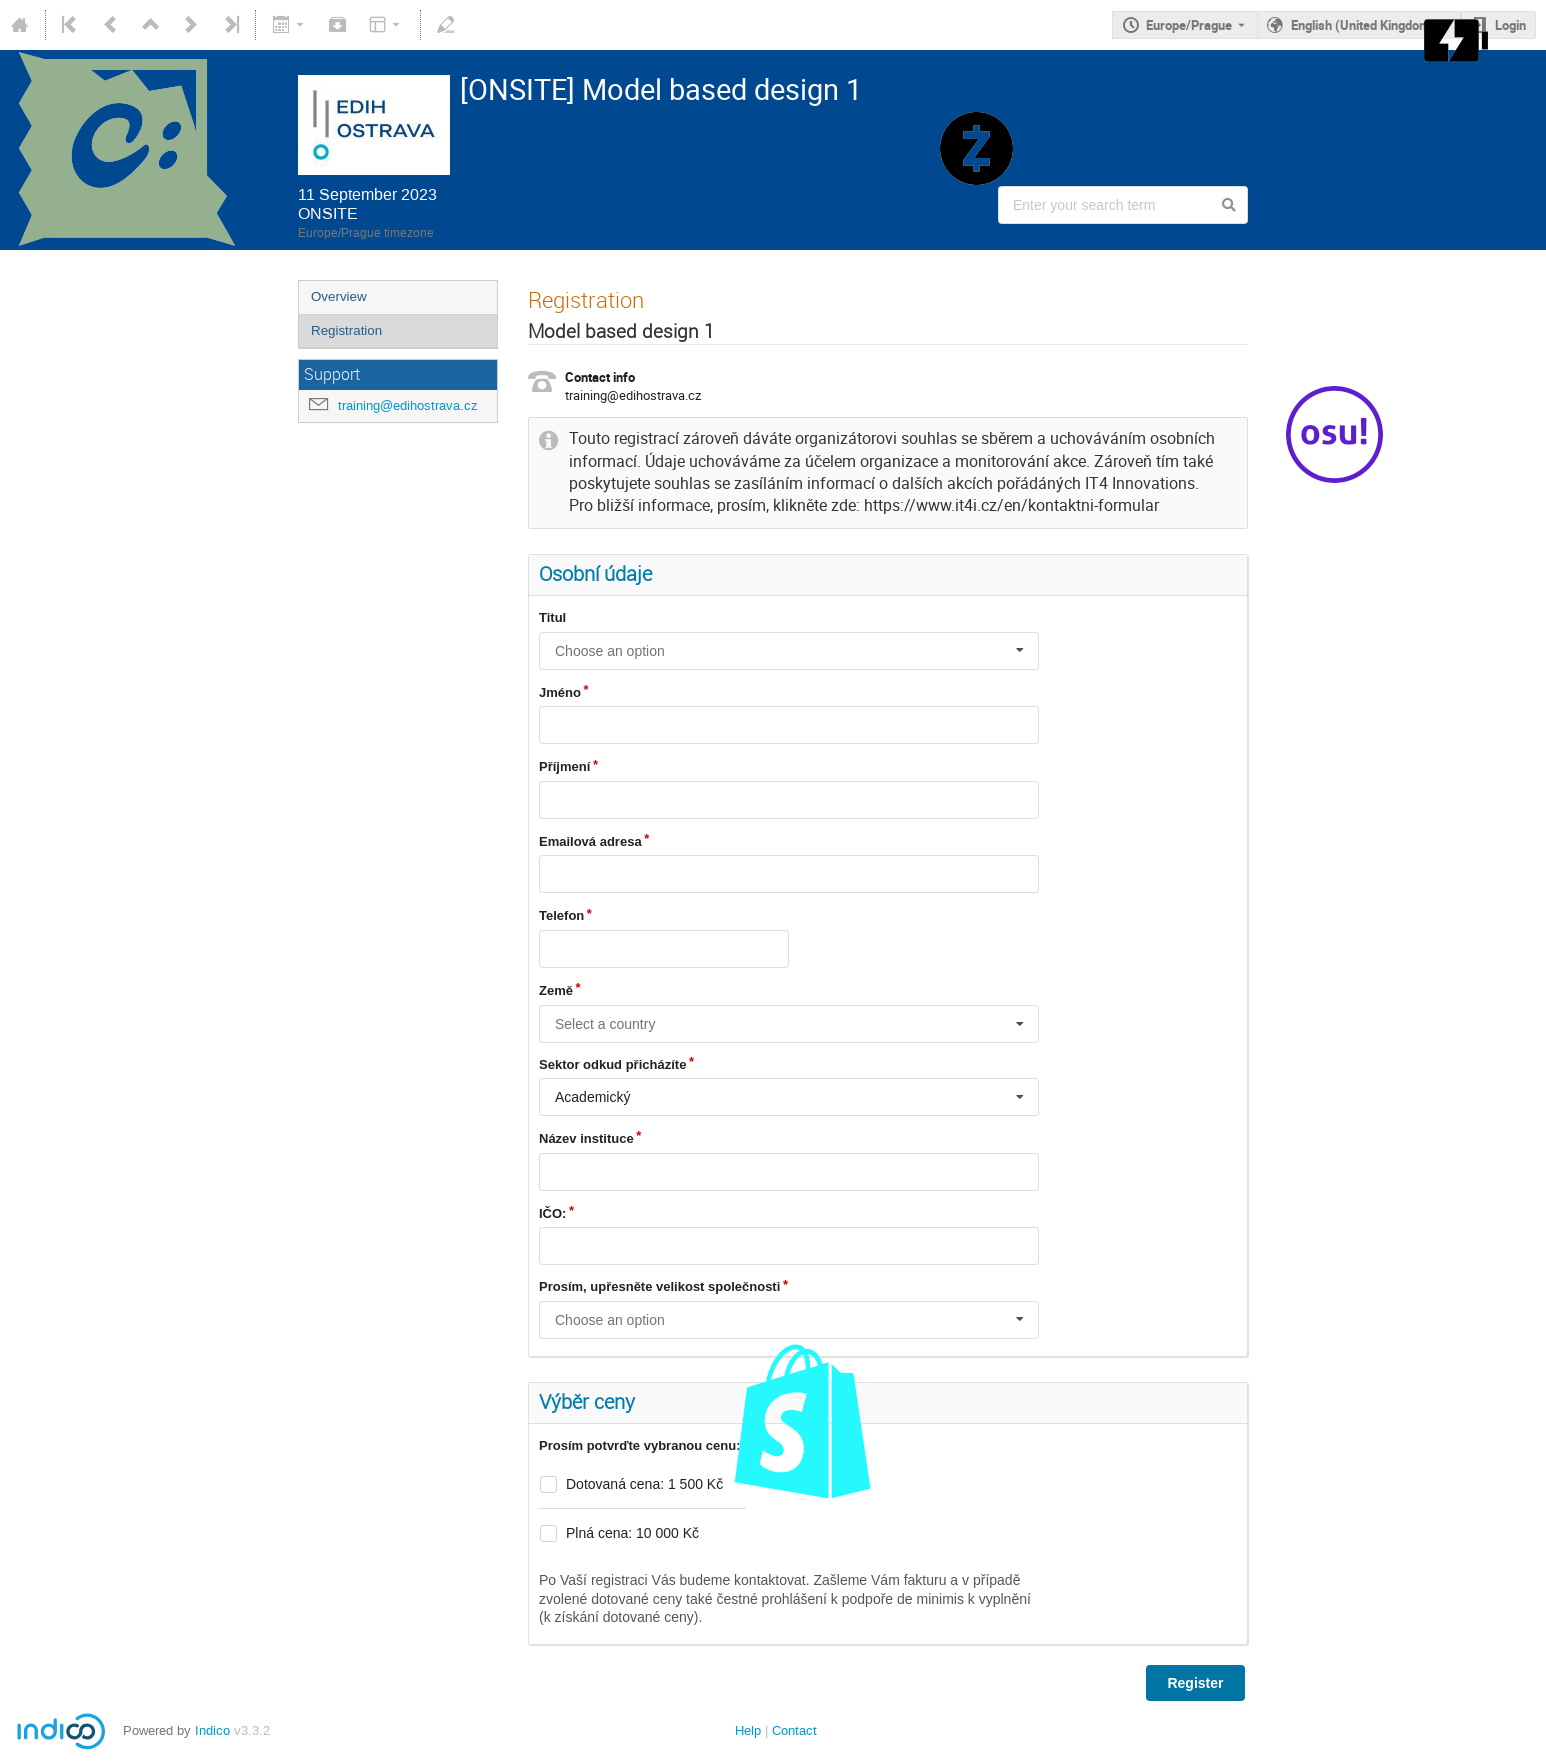 The width and height of the screenshot is (1546, 1761). Describe the element at coordinates (976, 148) in the screenshot. I see `zcash cryptocurrency logo` at that location.